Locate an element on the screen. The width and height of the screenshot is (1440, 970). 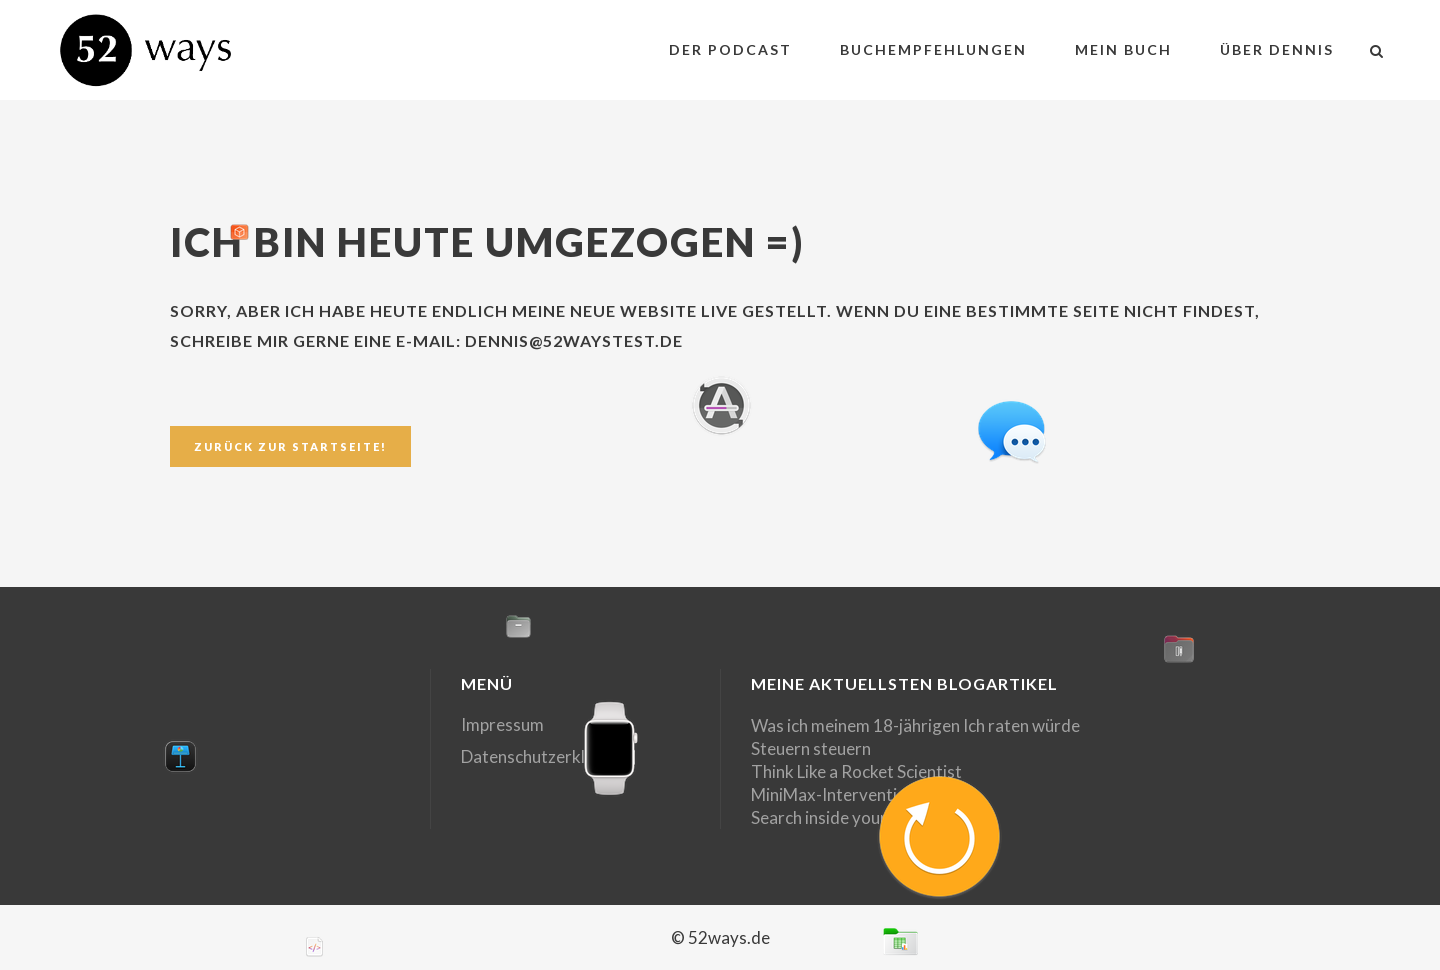
open game center messages and friend requests is located at coordinates (1012, 432).